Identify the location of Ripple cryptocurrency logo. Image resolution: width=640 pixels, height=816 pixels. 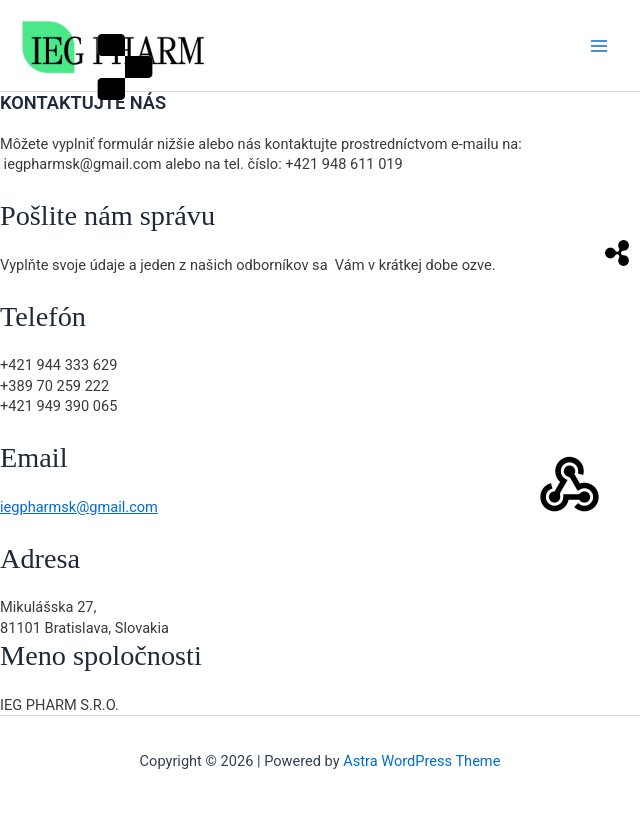
(617, 253).